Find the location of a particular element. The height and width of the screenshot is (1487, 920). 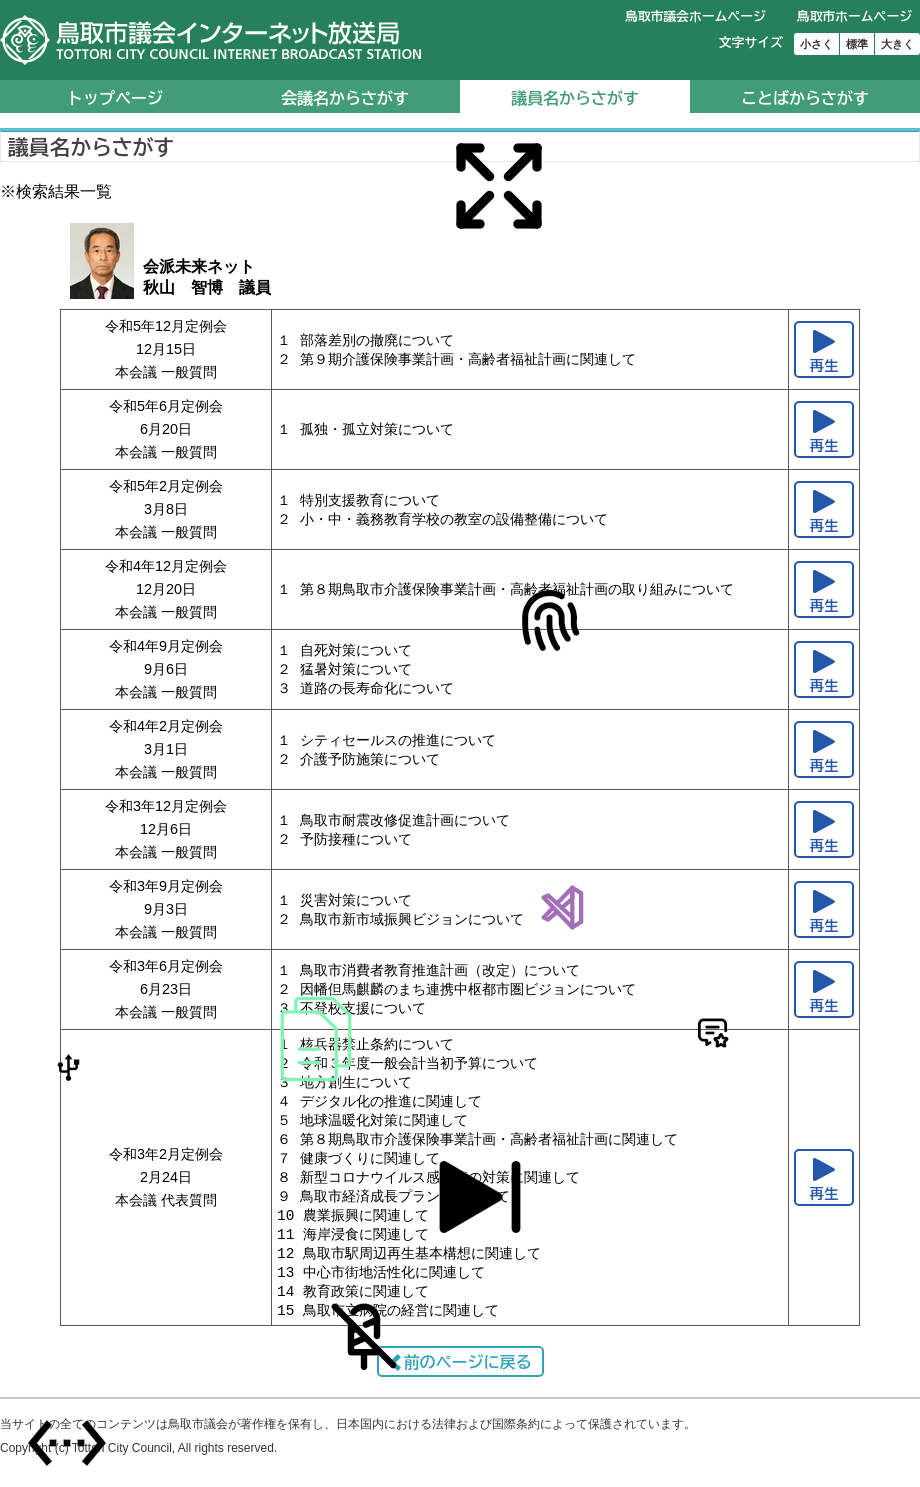

skip to the next track is located at coordinates (480, 1197).